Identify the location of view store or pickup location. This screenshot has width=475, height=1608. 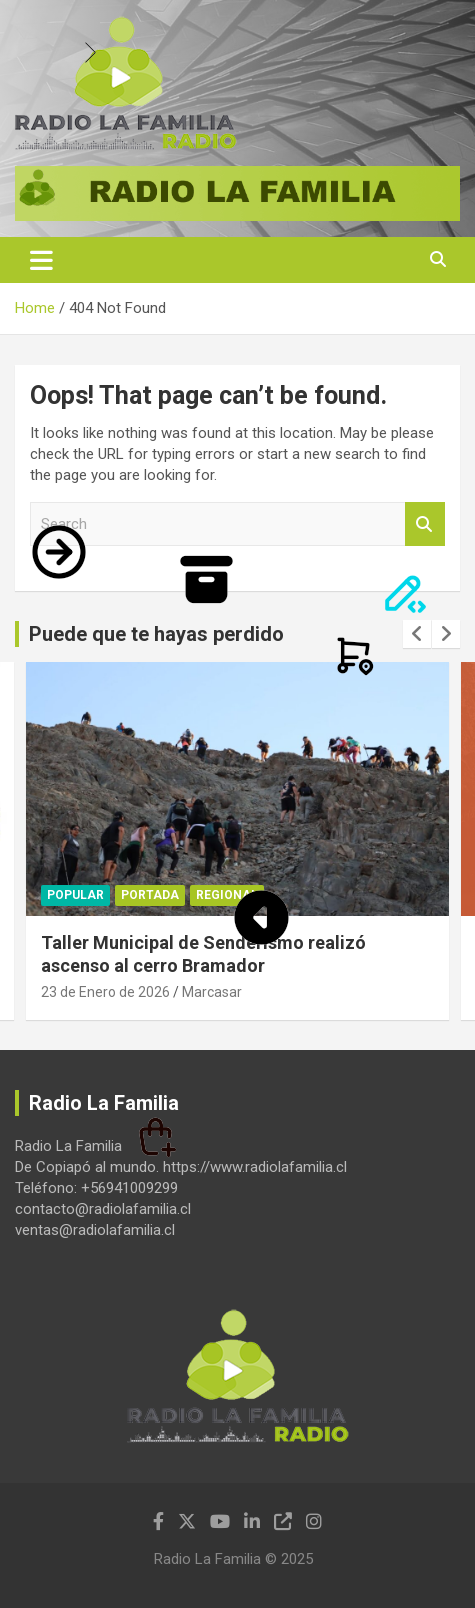
(353, 655).